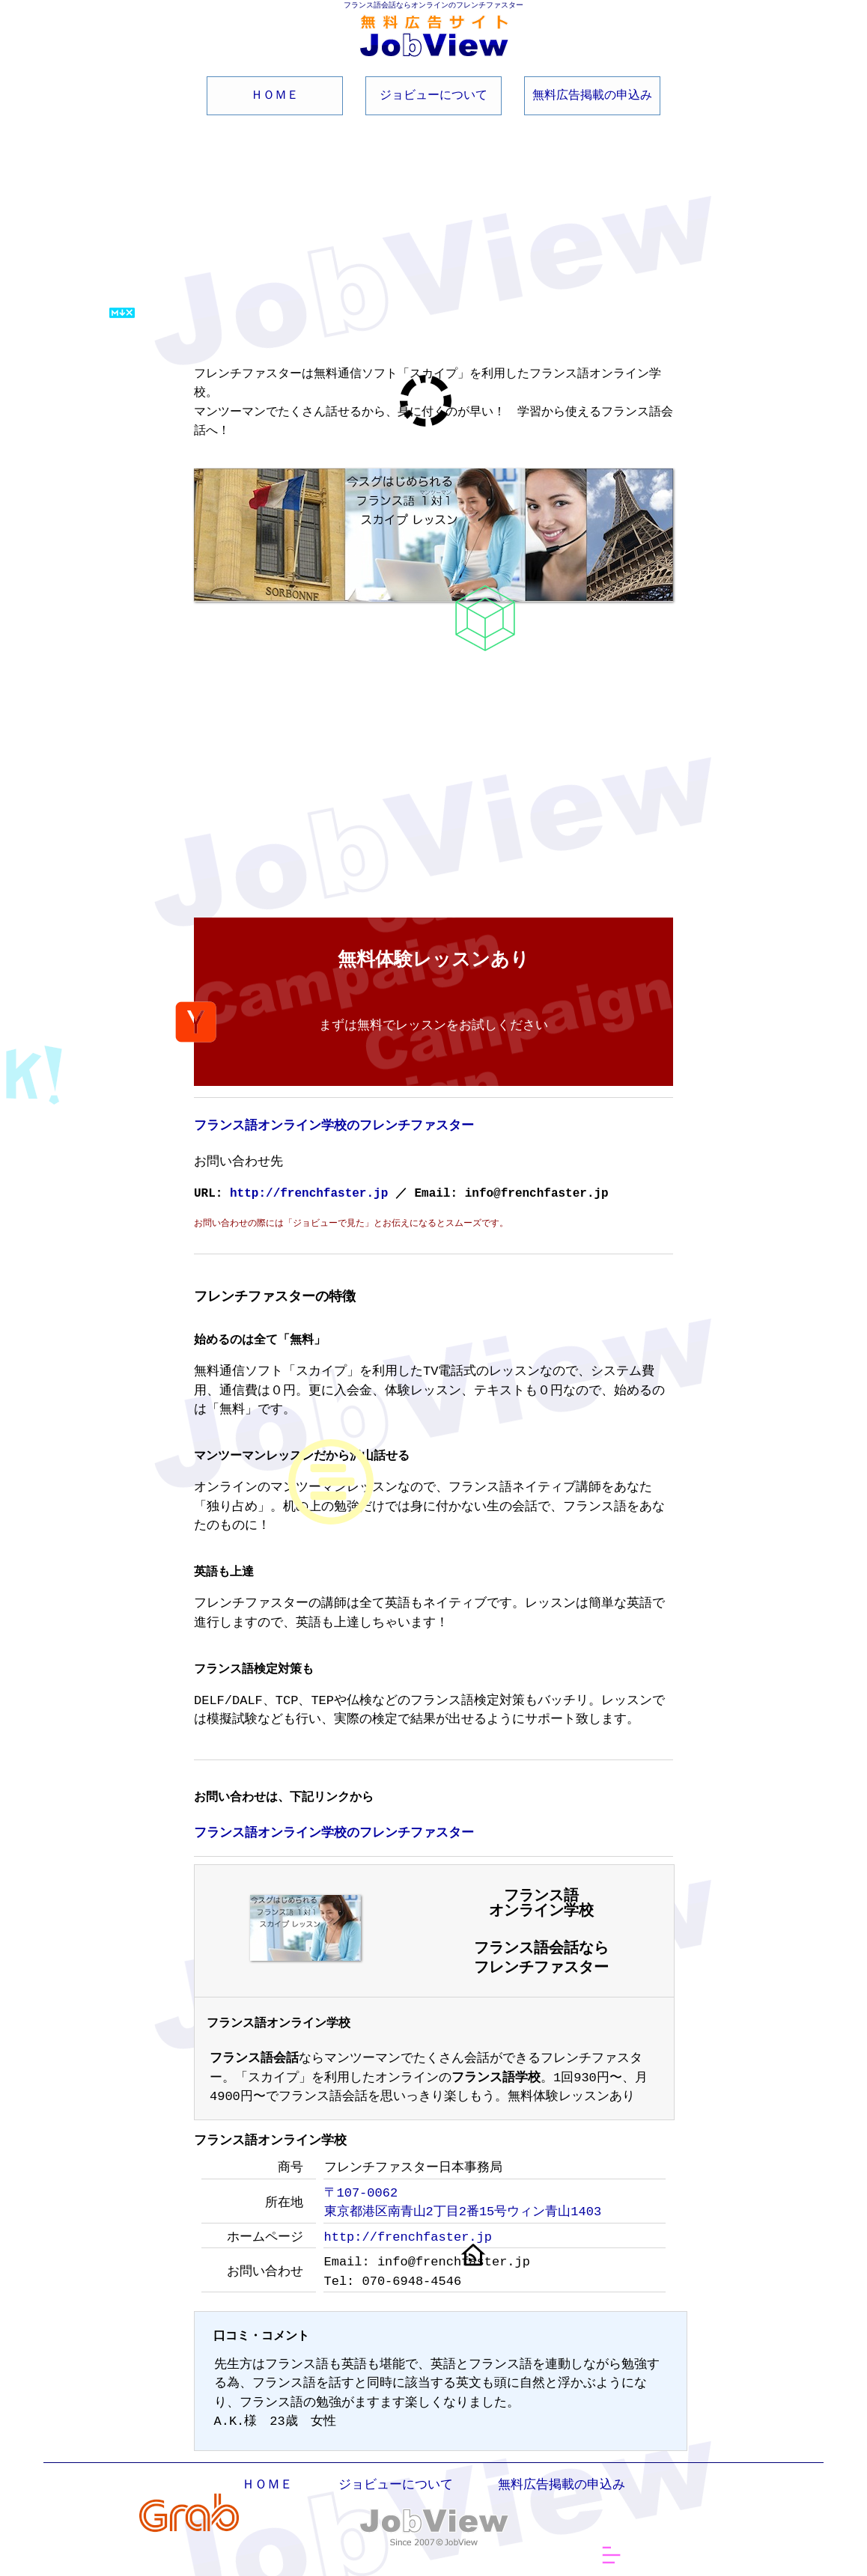 This screenshot has height=2576, width=867. What do you see at coordinates (473, 2256) in the screenshot?
I see `access home network settings` at bounding box center [473, 2256].